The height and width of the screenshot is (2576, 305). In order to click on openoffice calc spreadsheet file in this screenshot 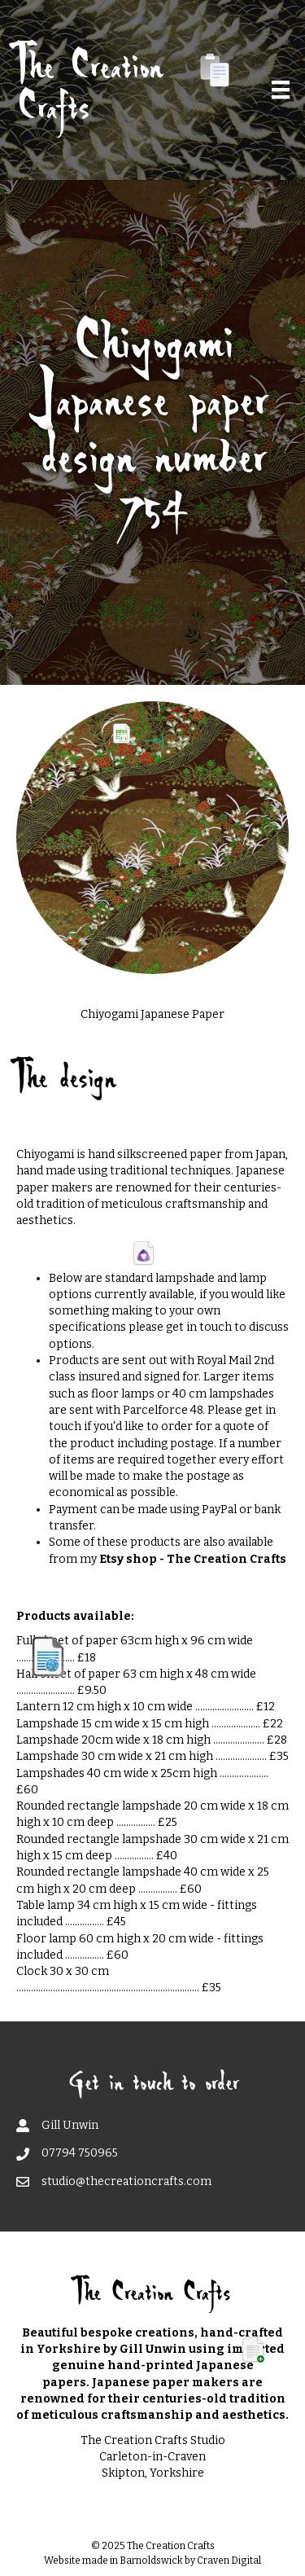, I will do `click(121, 733)`.